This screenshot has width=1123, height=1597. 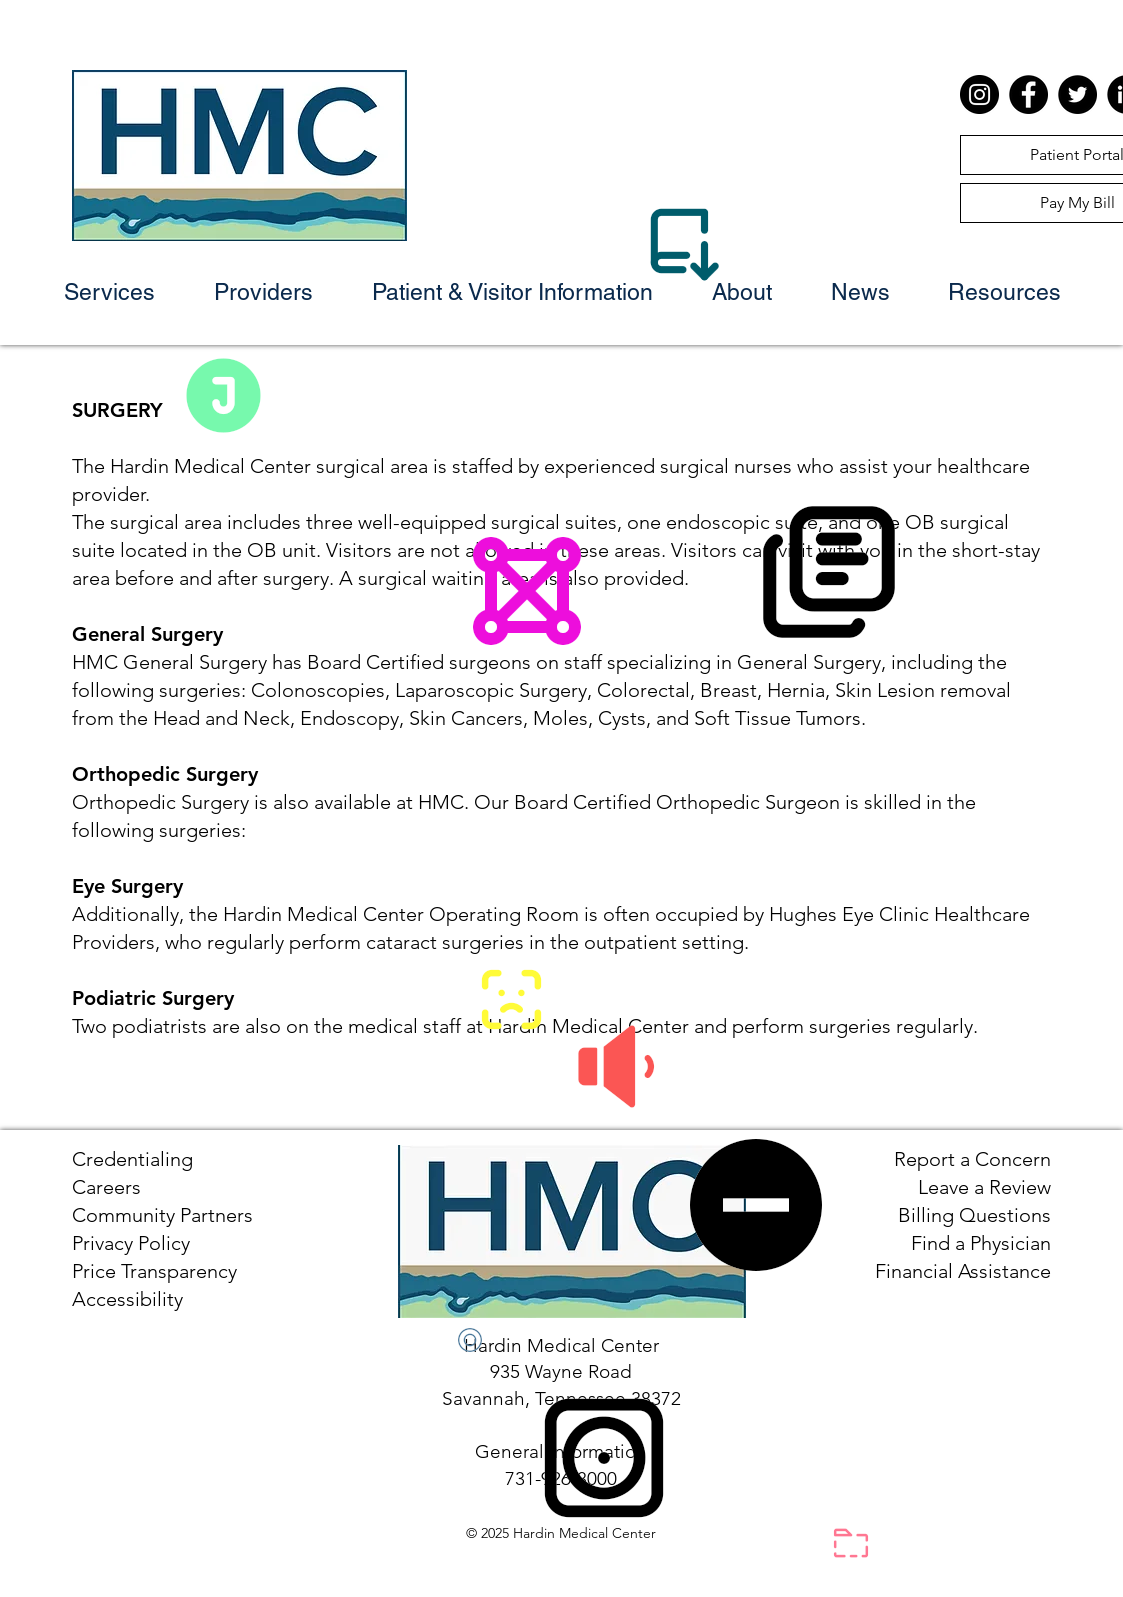 I want to click on view full network topology, so click(x=527, y=591).